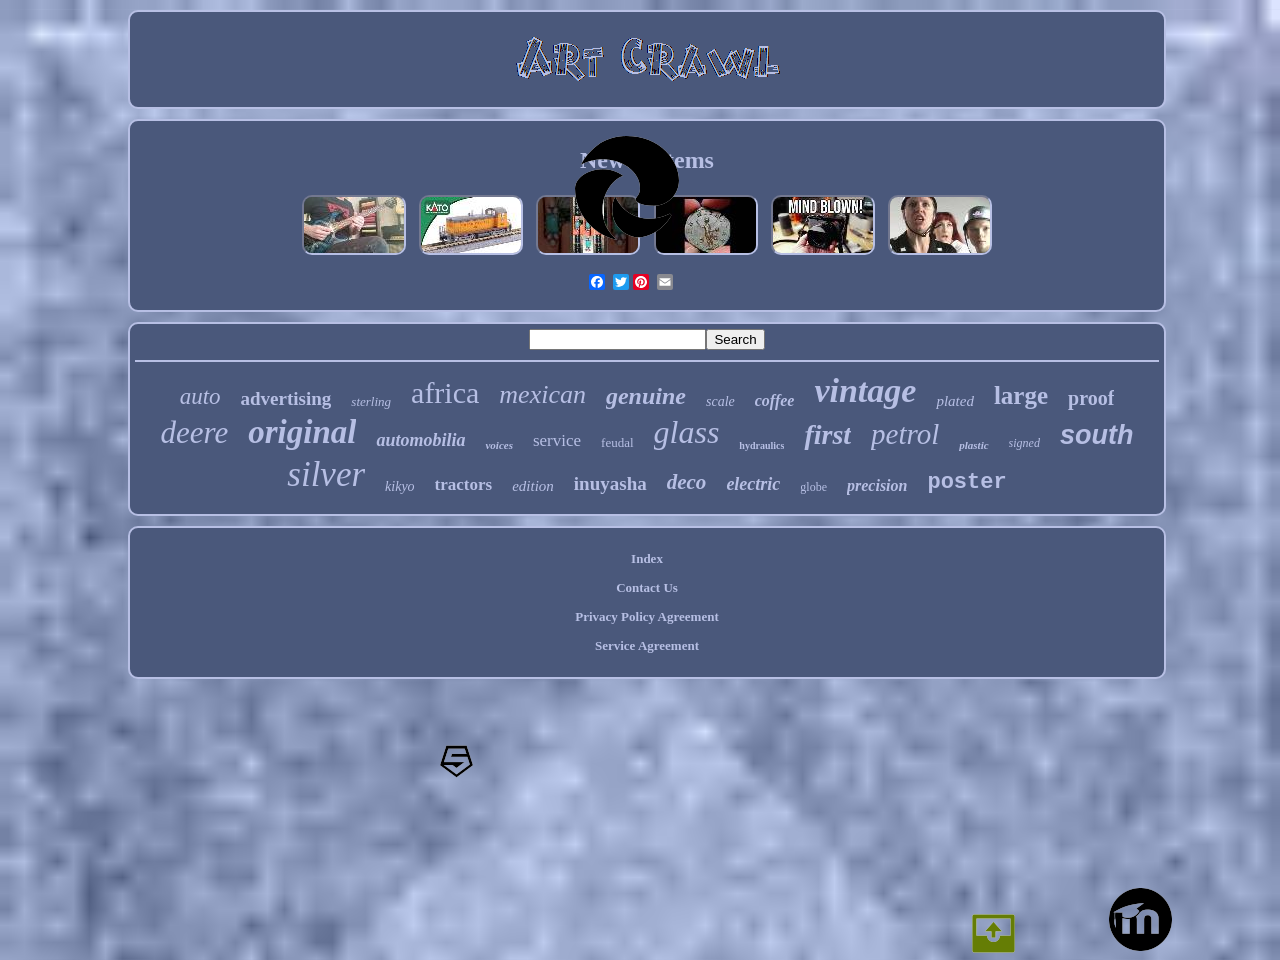 This screenshot has height=960, width=1280. I want to click on export or upload a file, so click(993, 933).